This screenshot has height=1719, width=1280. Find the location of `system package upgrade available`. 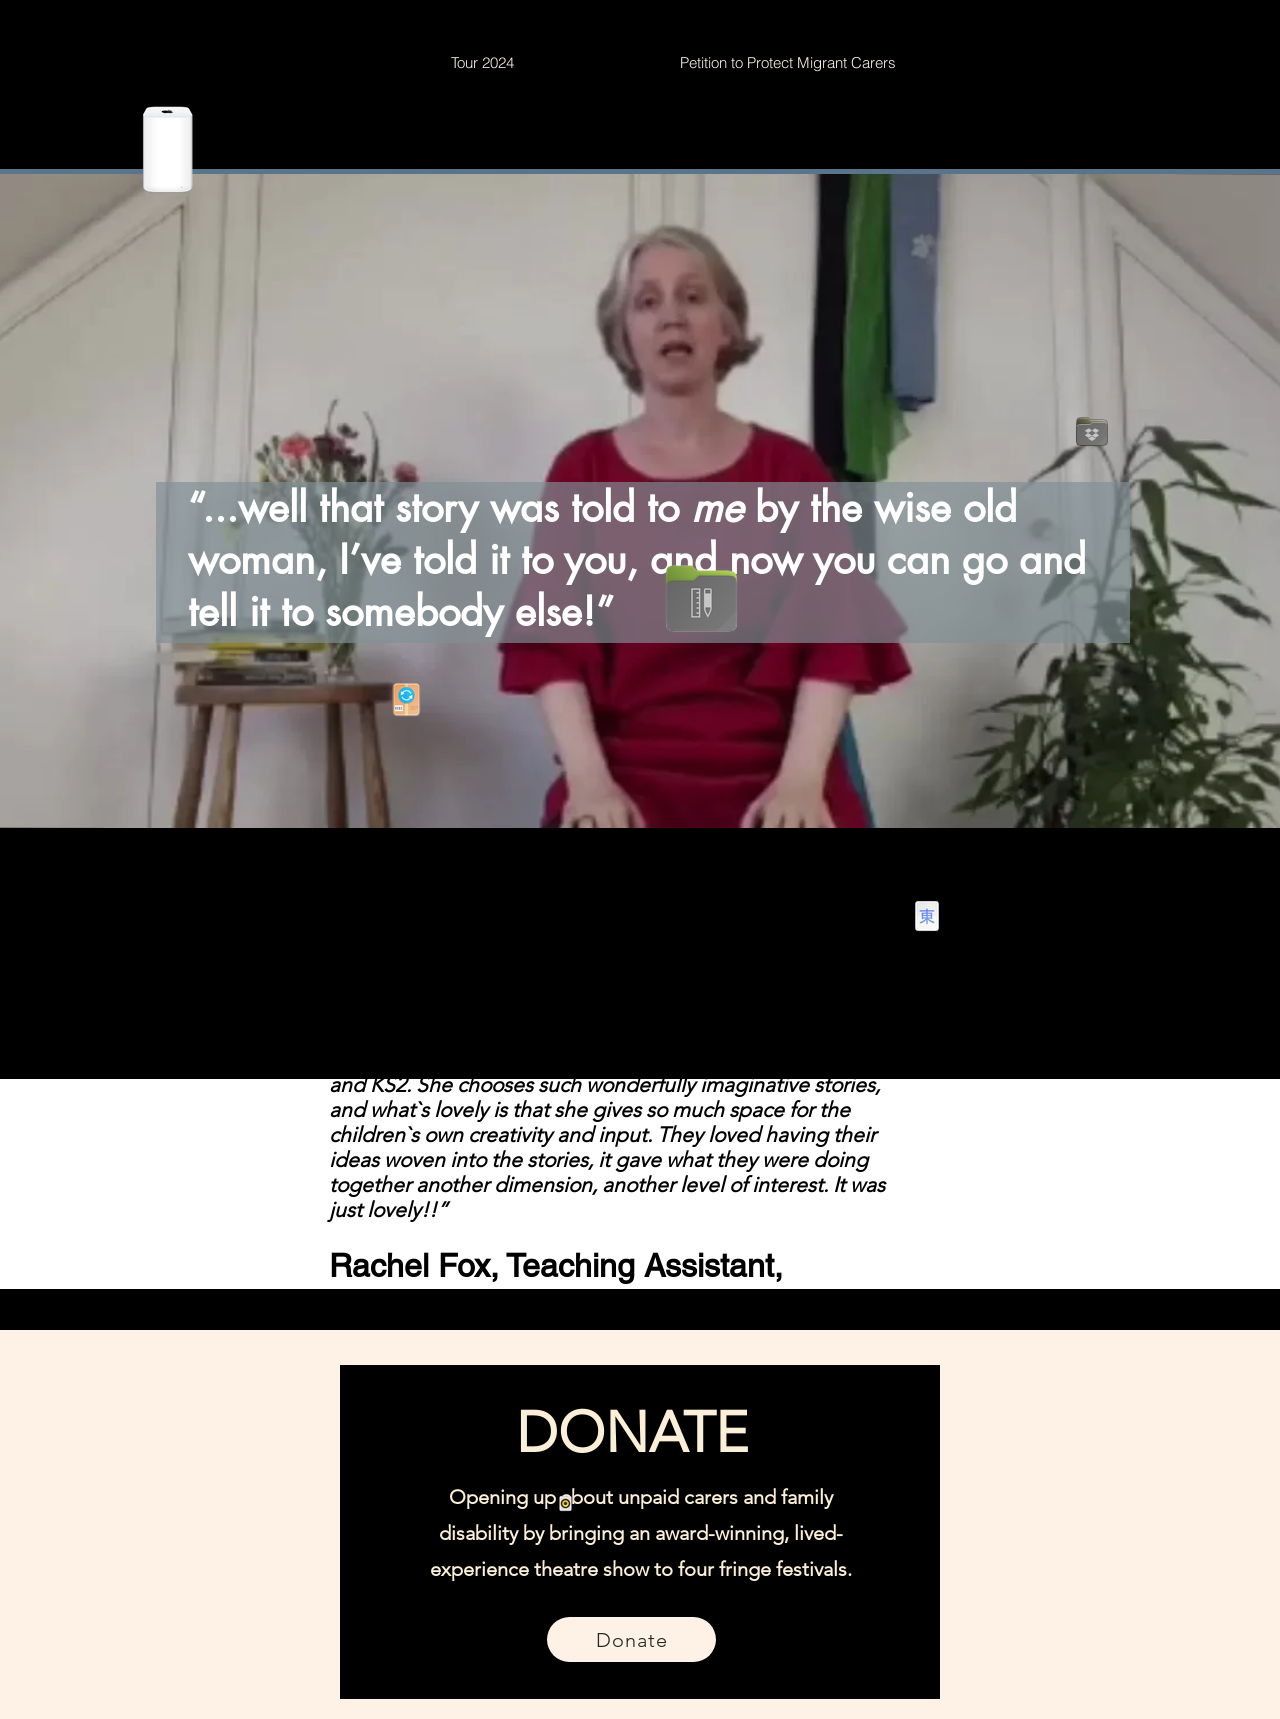

system package upgrade available is located at coordinates (406, 699).